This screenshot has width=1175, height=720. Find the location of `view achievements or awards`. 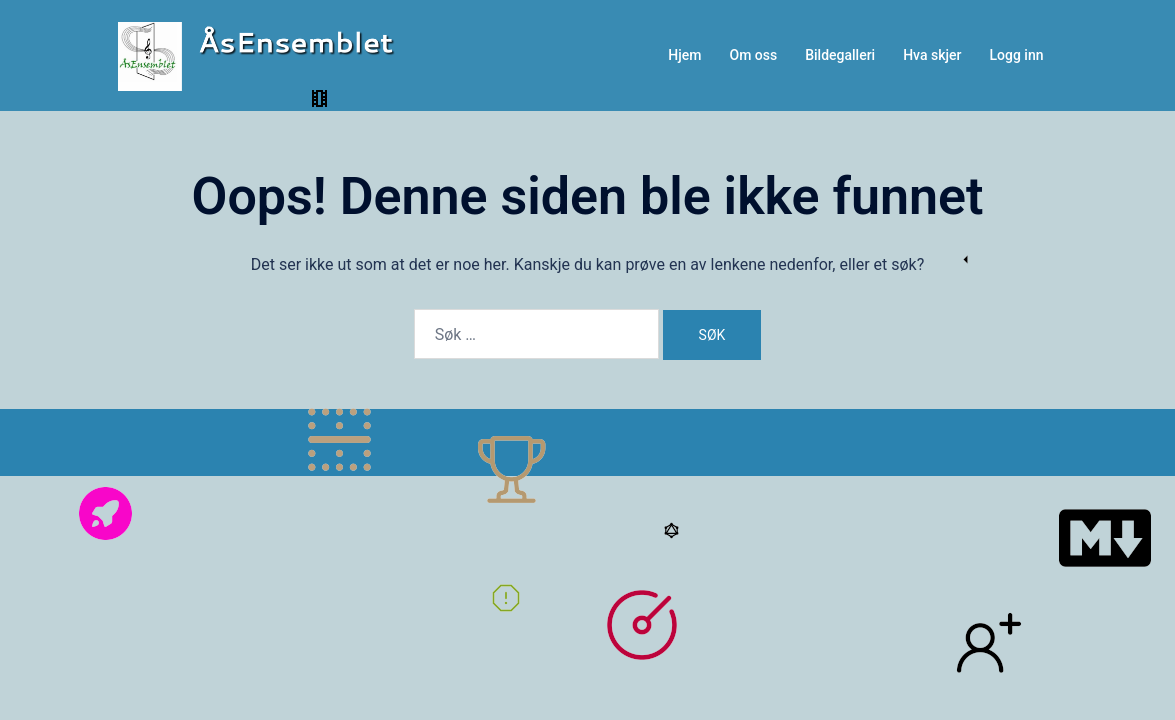

view achievements or awards is located at coordinates (511, 469).